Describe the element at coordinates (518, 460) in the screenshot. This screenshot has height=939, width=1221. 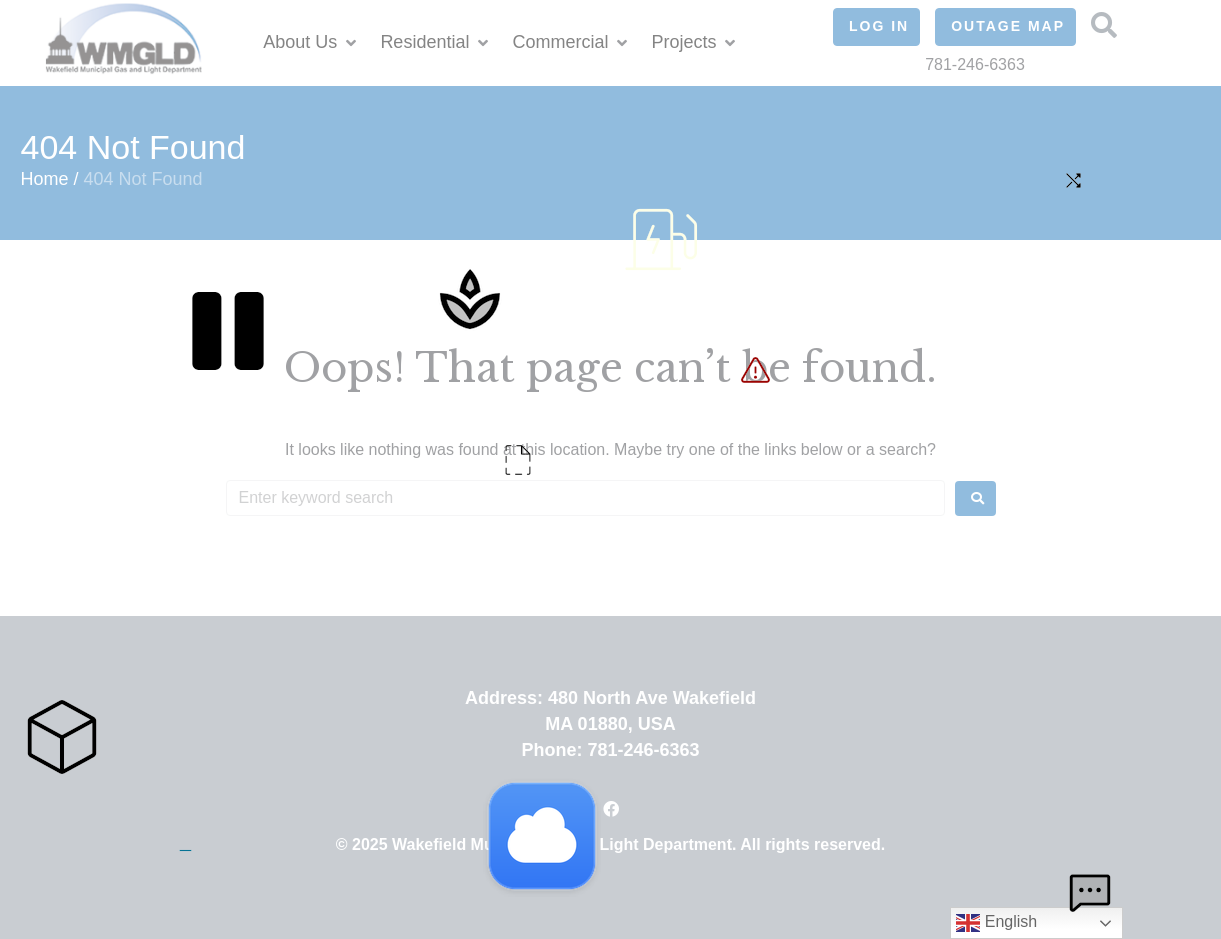
I see `upload or select a file` at that location.